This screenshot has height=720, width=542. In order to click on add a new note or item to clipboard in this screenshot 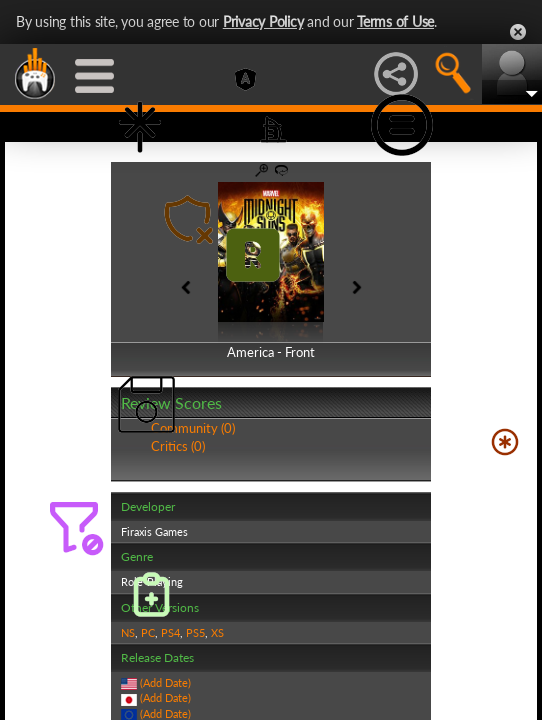, I will do `click(151, 594)`.